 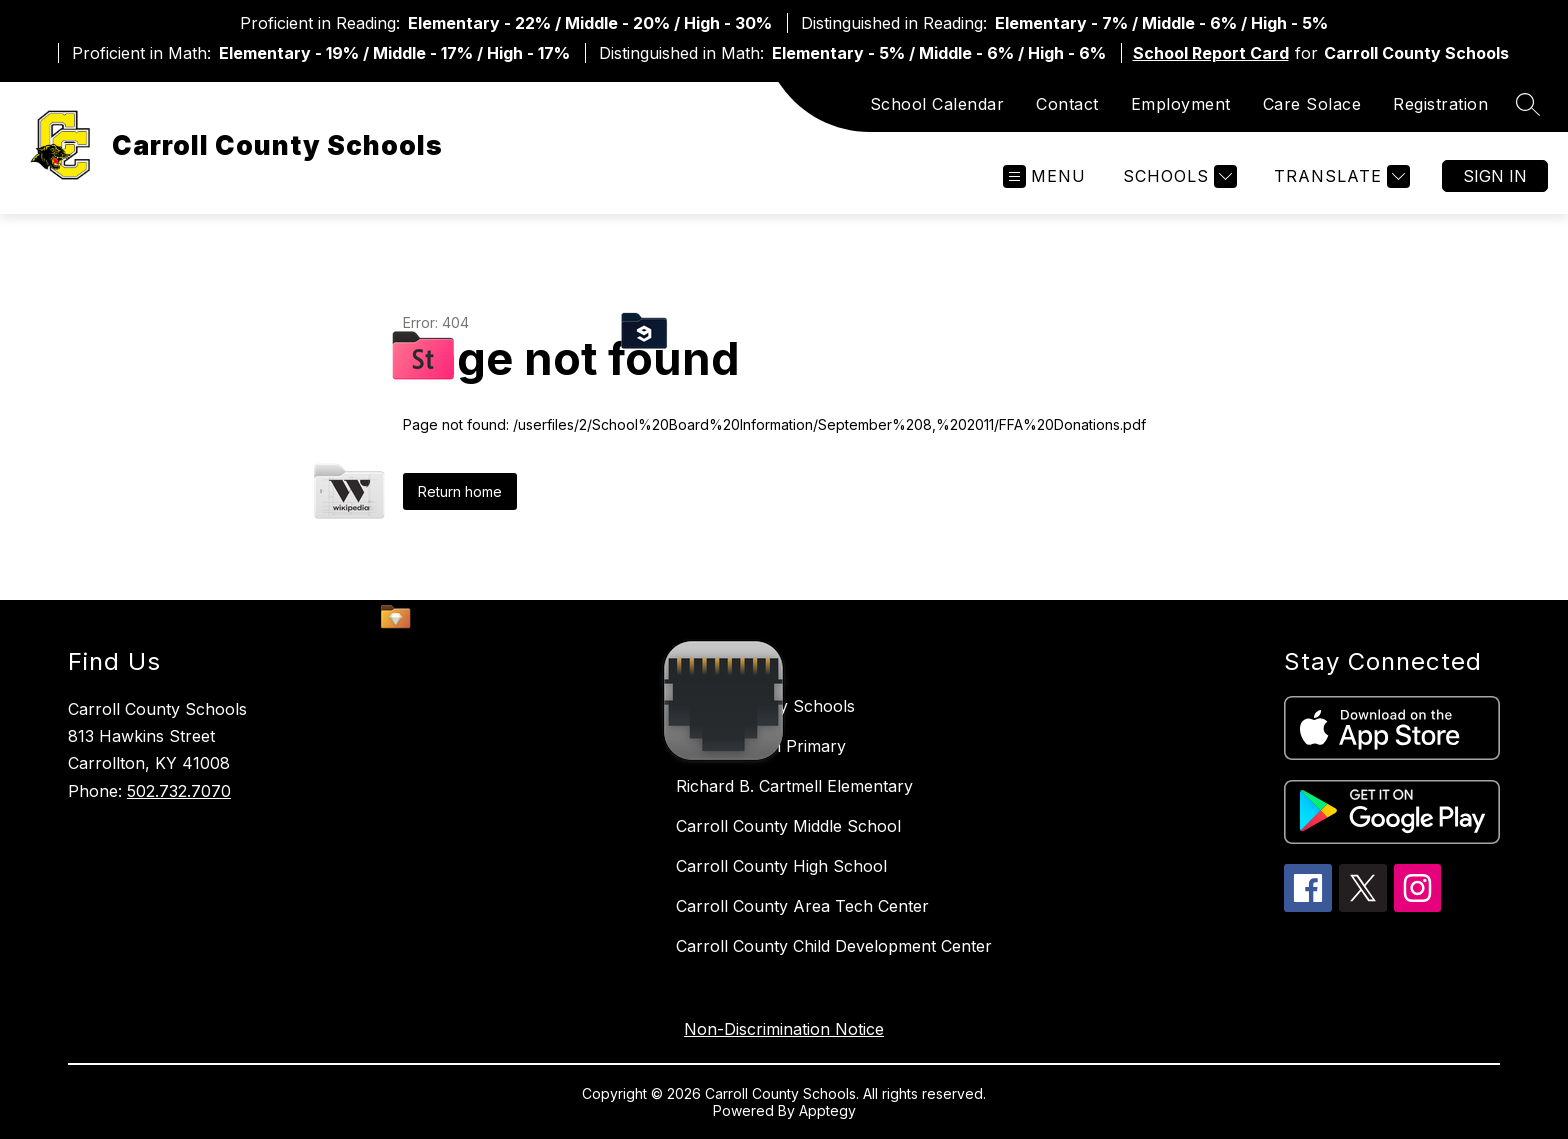 I want to click on open 9GAG downloads folder, so click(x=644, y=332).